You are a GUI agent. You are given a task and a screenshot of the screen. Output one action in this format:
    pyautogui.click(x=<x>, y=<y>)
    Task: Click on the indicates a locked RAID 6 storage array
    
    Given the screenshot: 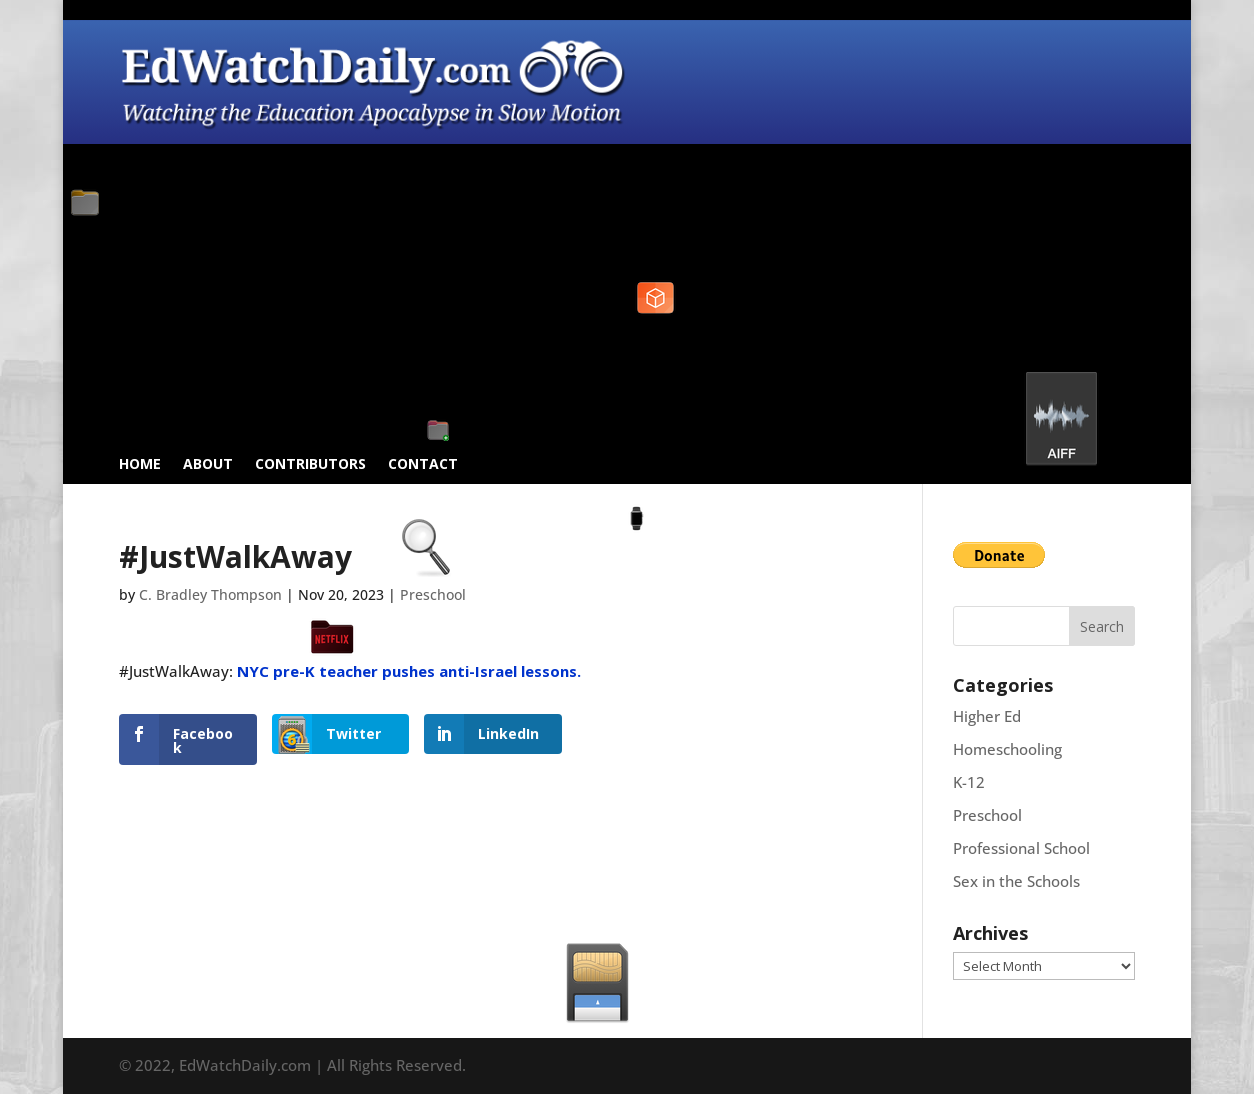 What is the action you would take?
    pyautogui.click(x=292, y=735)
    